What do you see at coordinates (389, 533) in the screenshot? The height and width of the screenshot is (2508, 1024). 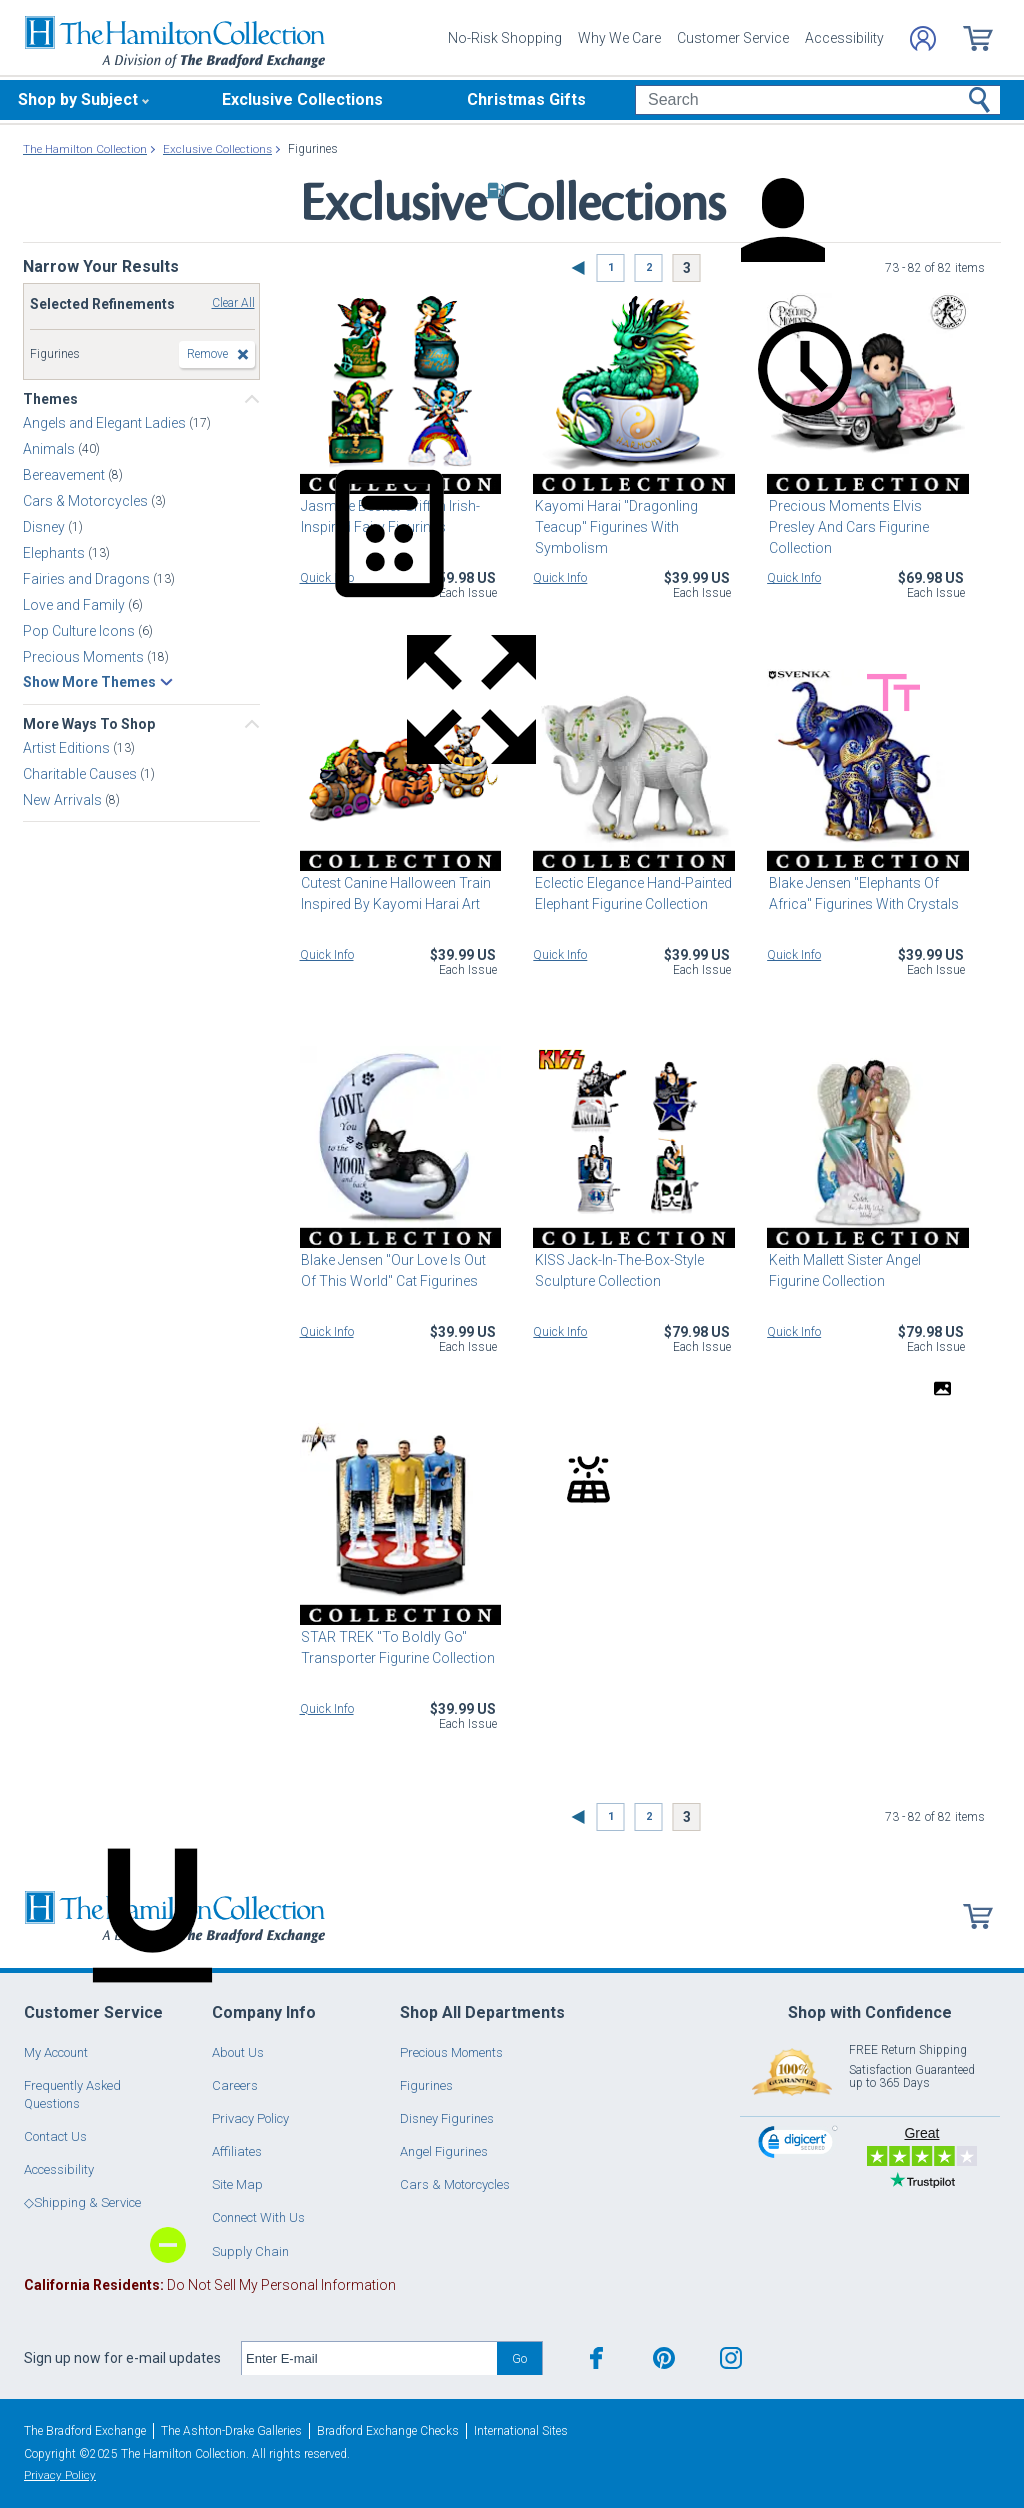 I see `open the calculator app` at bounding box center [389, 533].